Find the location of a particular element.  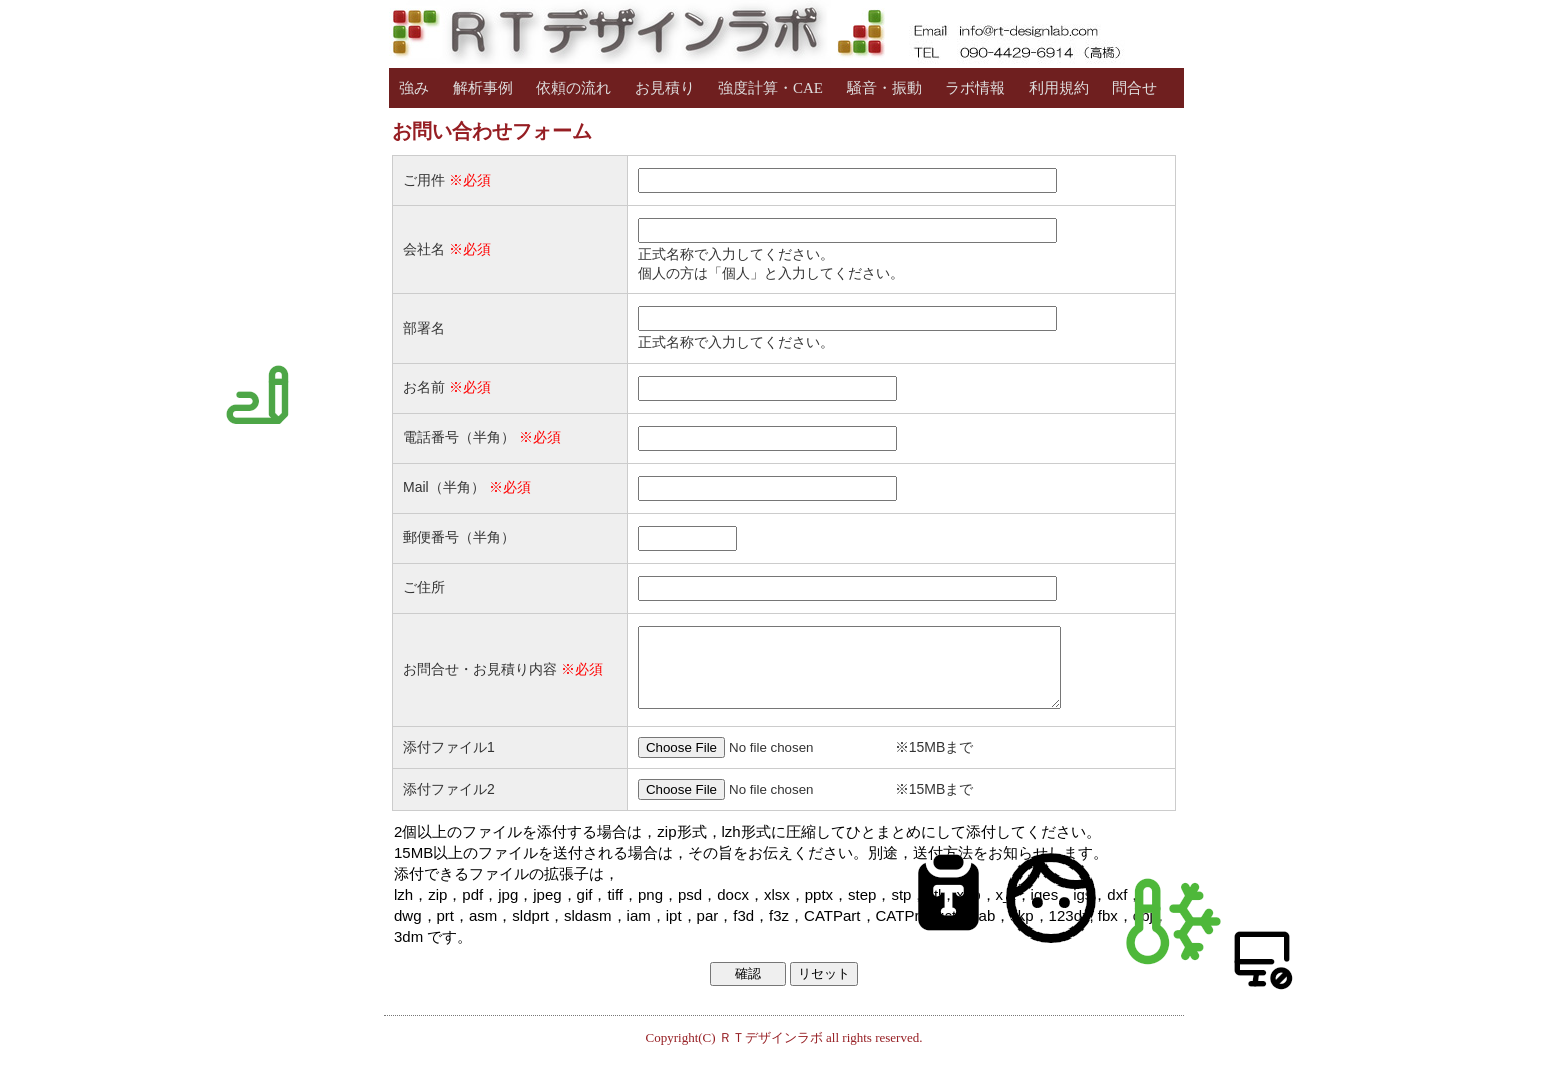

access copied text formatting options is located at coordinates (948, 892).